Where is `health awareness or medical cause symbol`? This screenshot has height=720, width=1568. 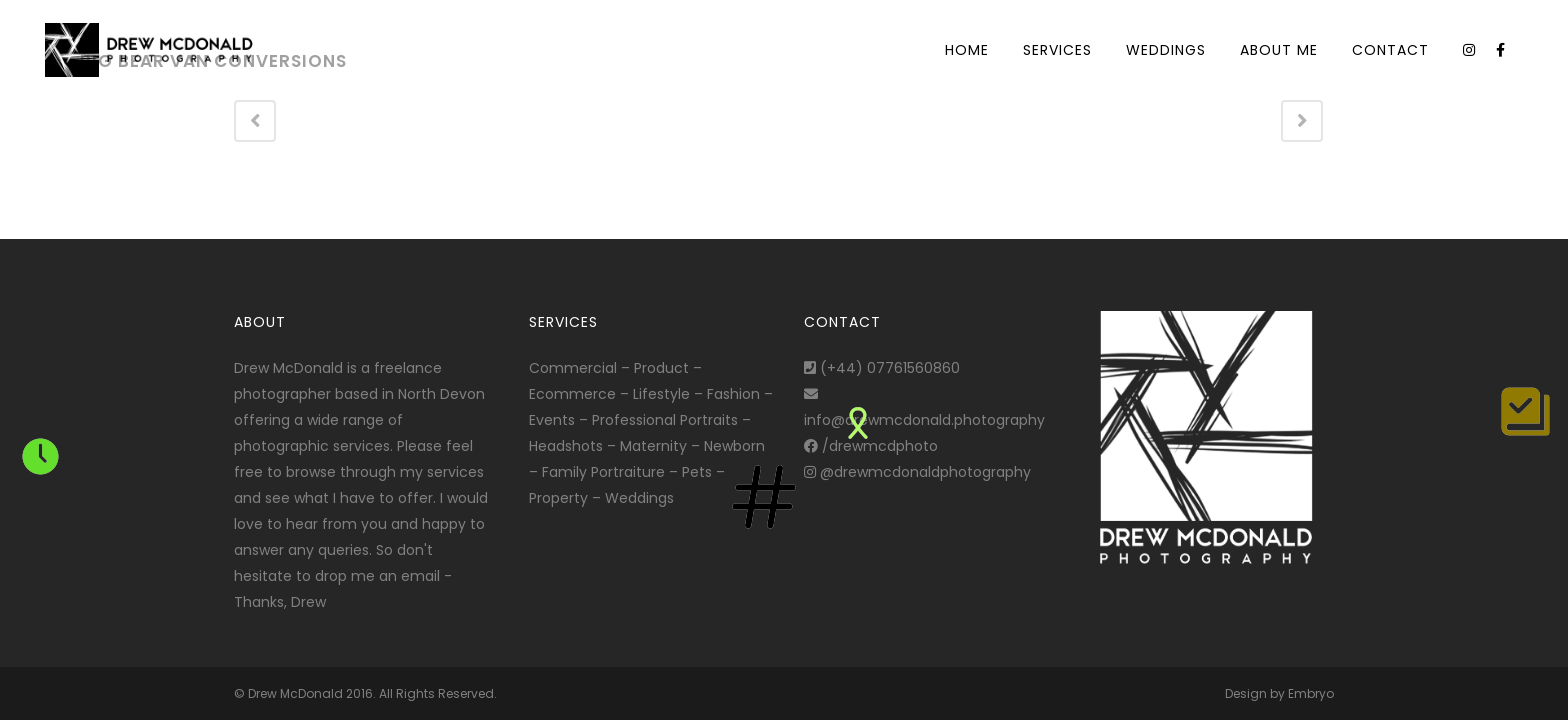 health awareness or medical cause symbol is located at coordinates (858, 423).